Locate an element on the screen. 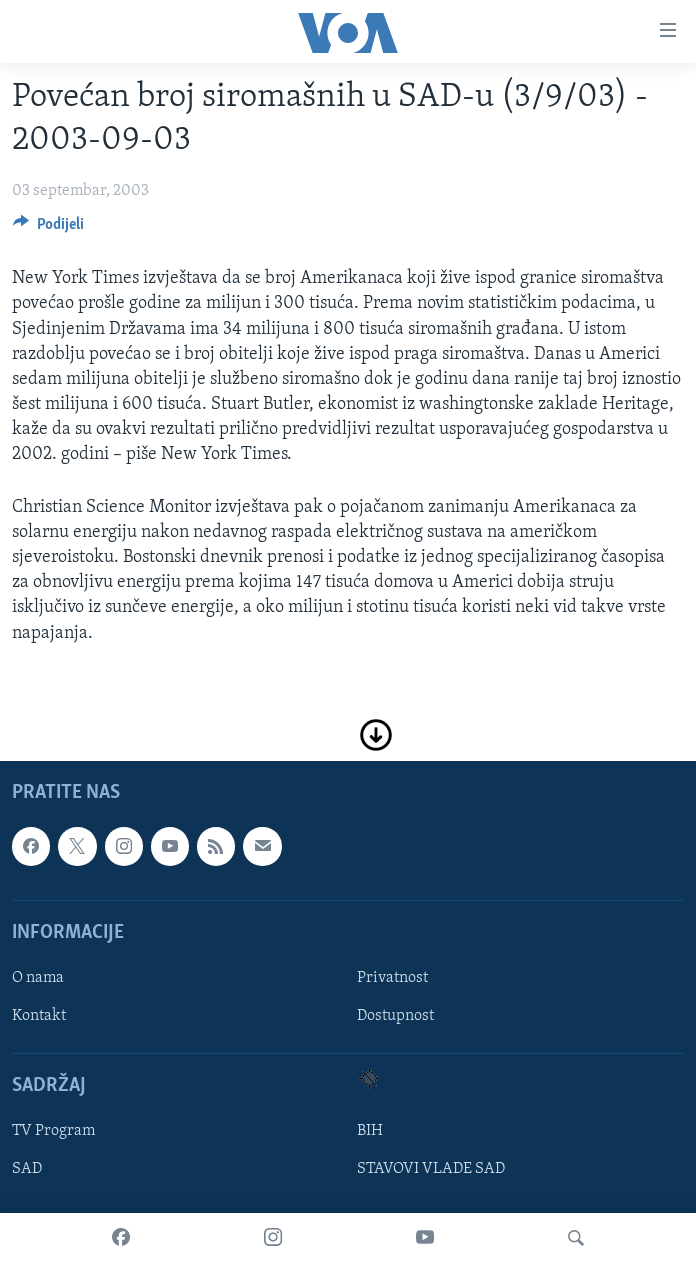 The image size is (696, 1263). download a file or content is located at coordinates (376, 735).